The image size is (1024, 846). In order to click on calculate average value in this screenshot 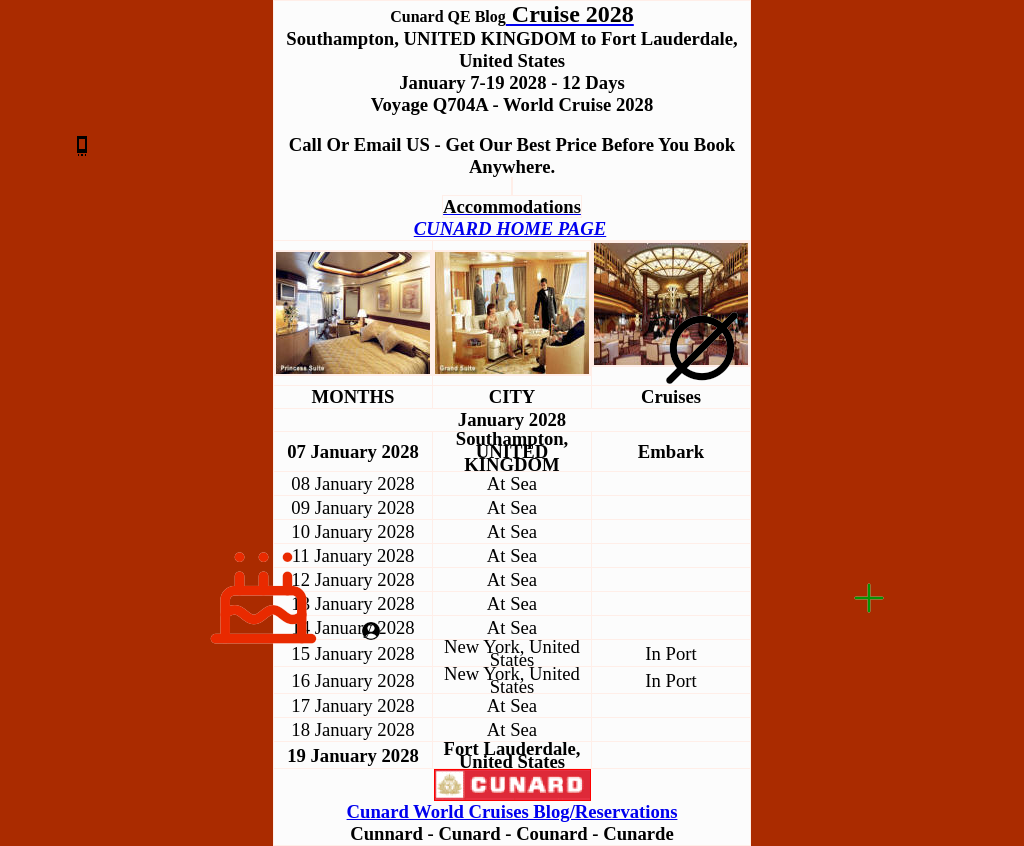, I will do `click(702, 348)`.